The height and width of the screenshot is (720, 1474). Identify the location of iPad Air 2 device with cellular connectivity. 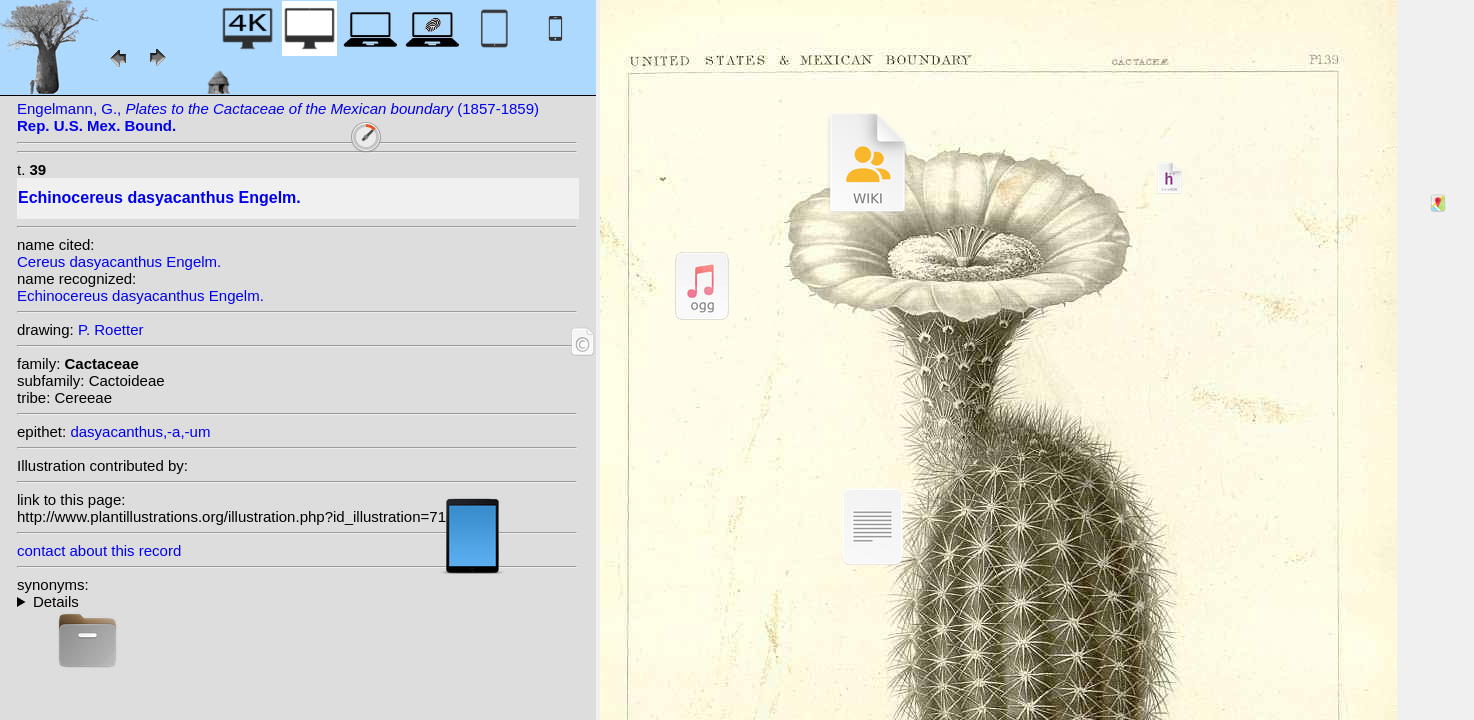
(472, 535).